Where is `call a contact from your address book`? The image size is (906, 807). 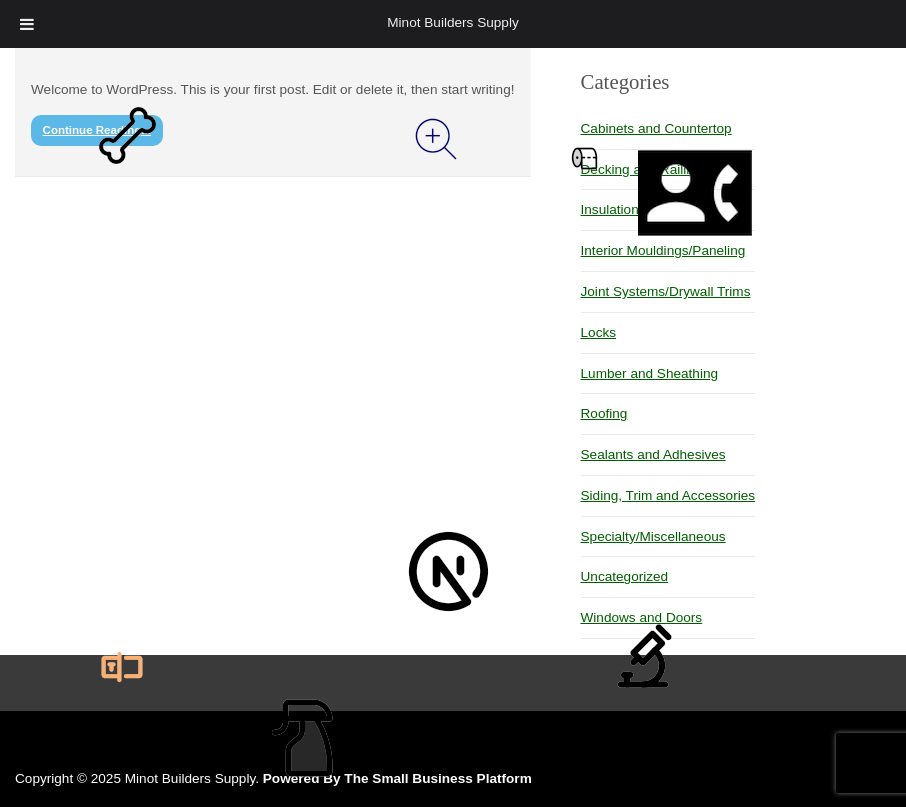
call a contact from your address book is located at coordinates (695, 193).